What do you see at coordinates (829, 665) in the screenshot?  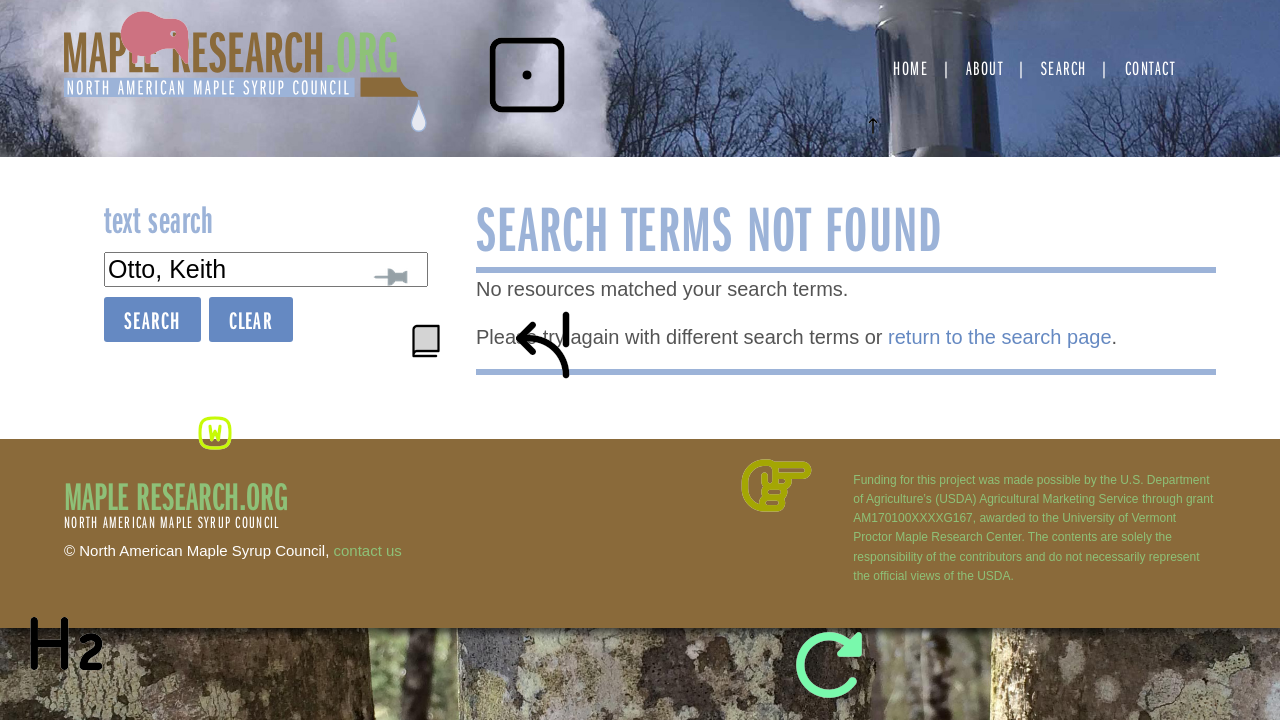 I see `redo the last action` at bounding box center [829, 665].